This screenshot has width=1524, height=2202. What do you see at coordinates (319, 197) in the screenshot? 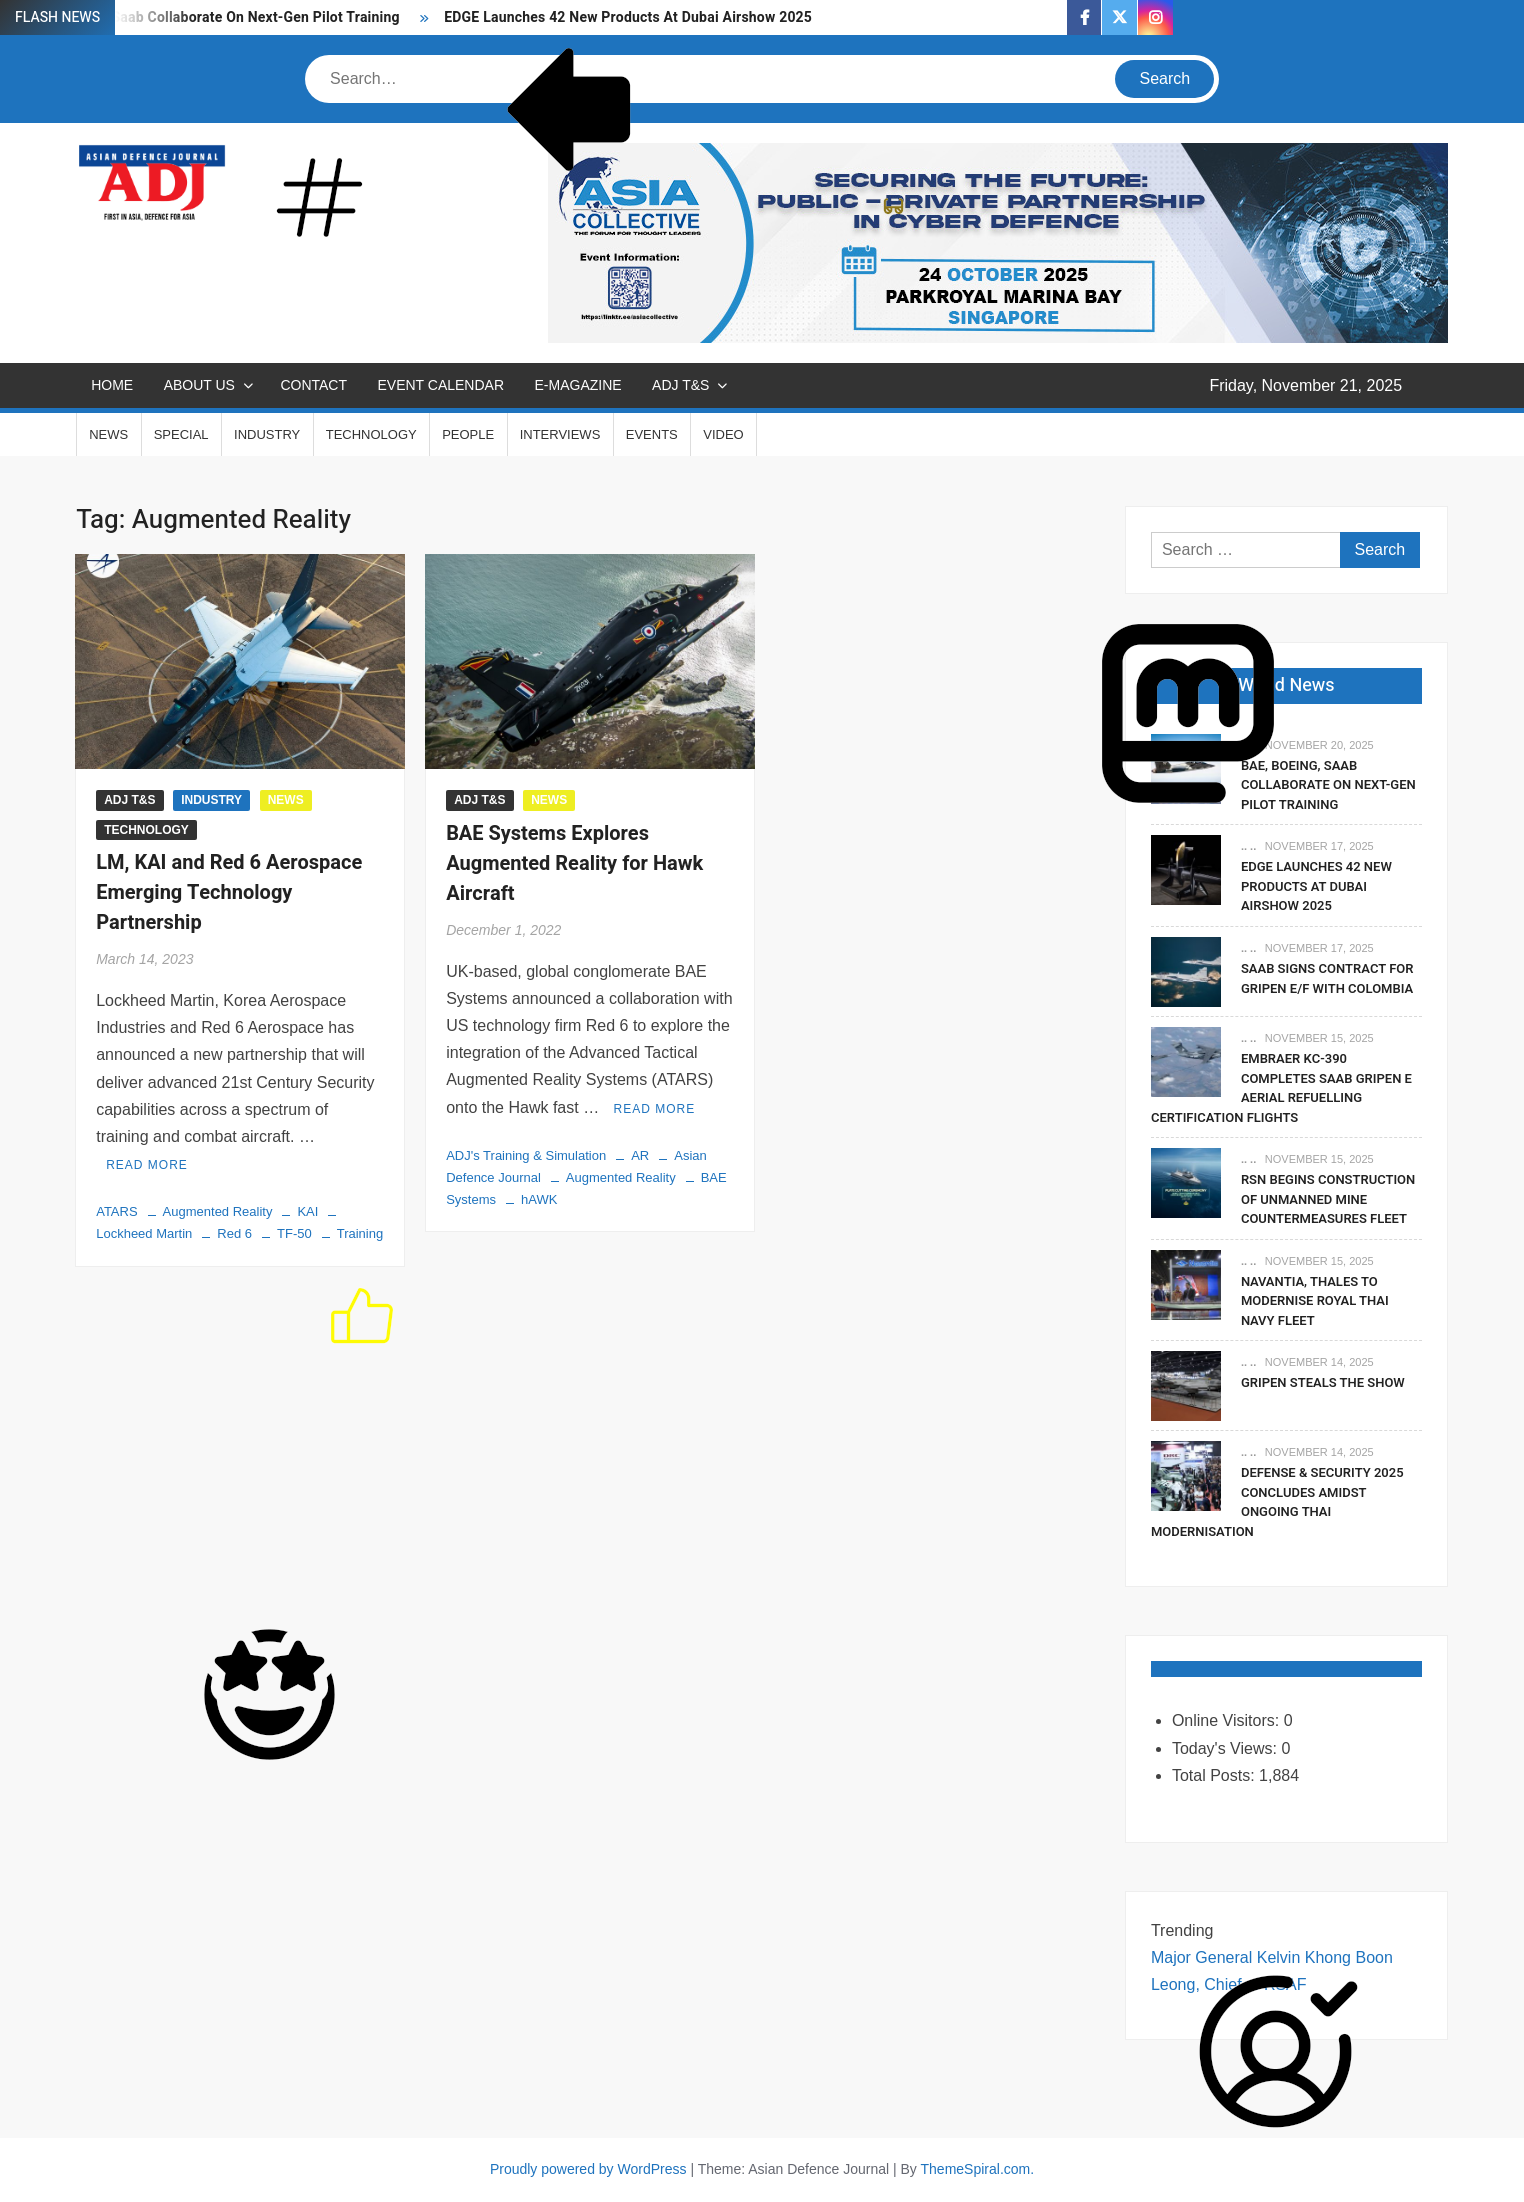
I see `view or browse hashtags` at bounding box center [319, 197].